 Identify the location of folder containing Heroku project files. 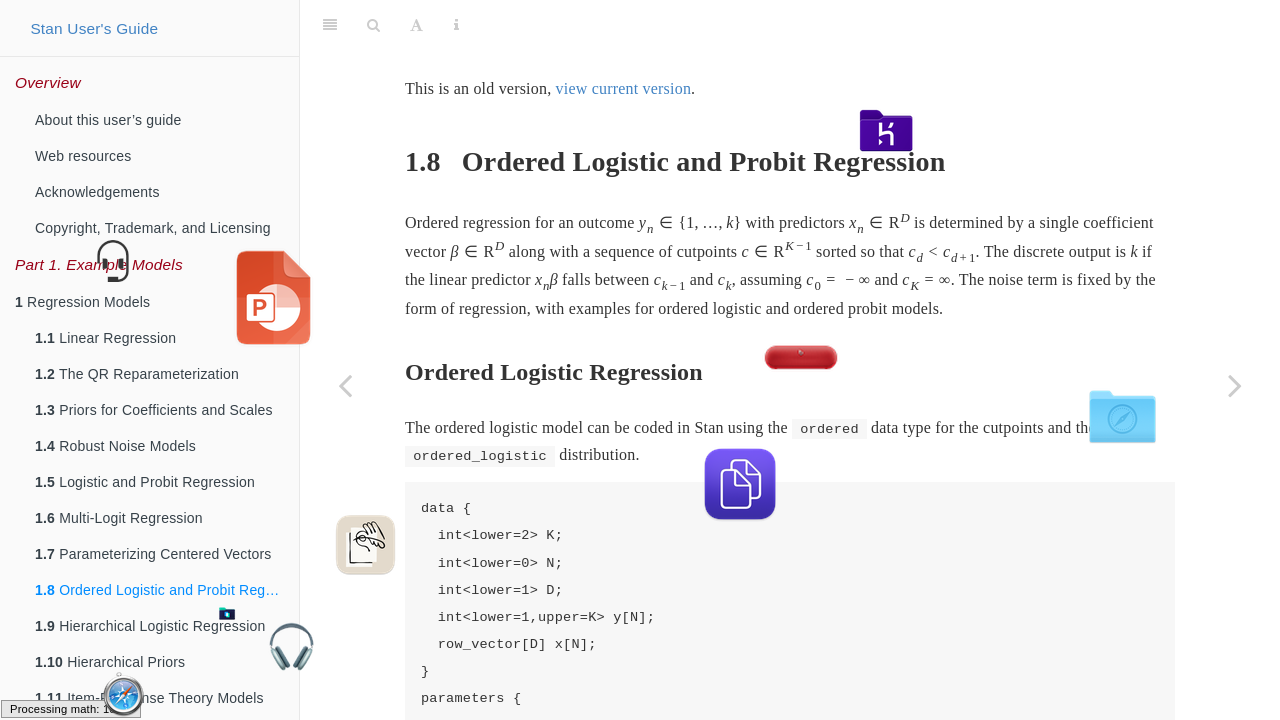
(886, 132).